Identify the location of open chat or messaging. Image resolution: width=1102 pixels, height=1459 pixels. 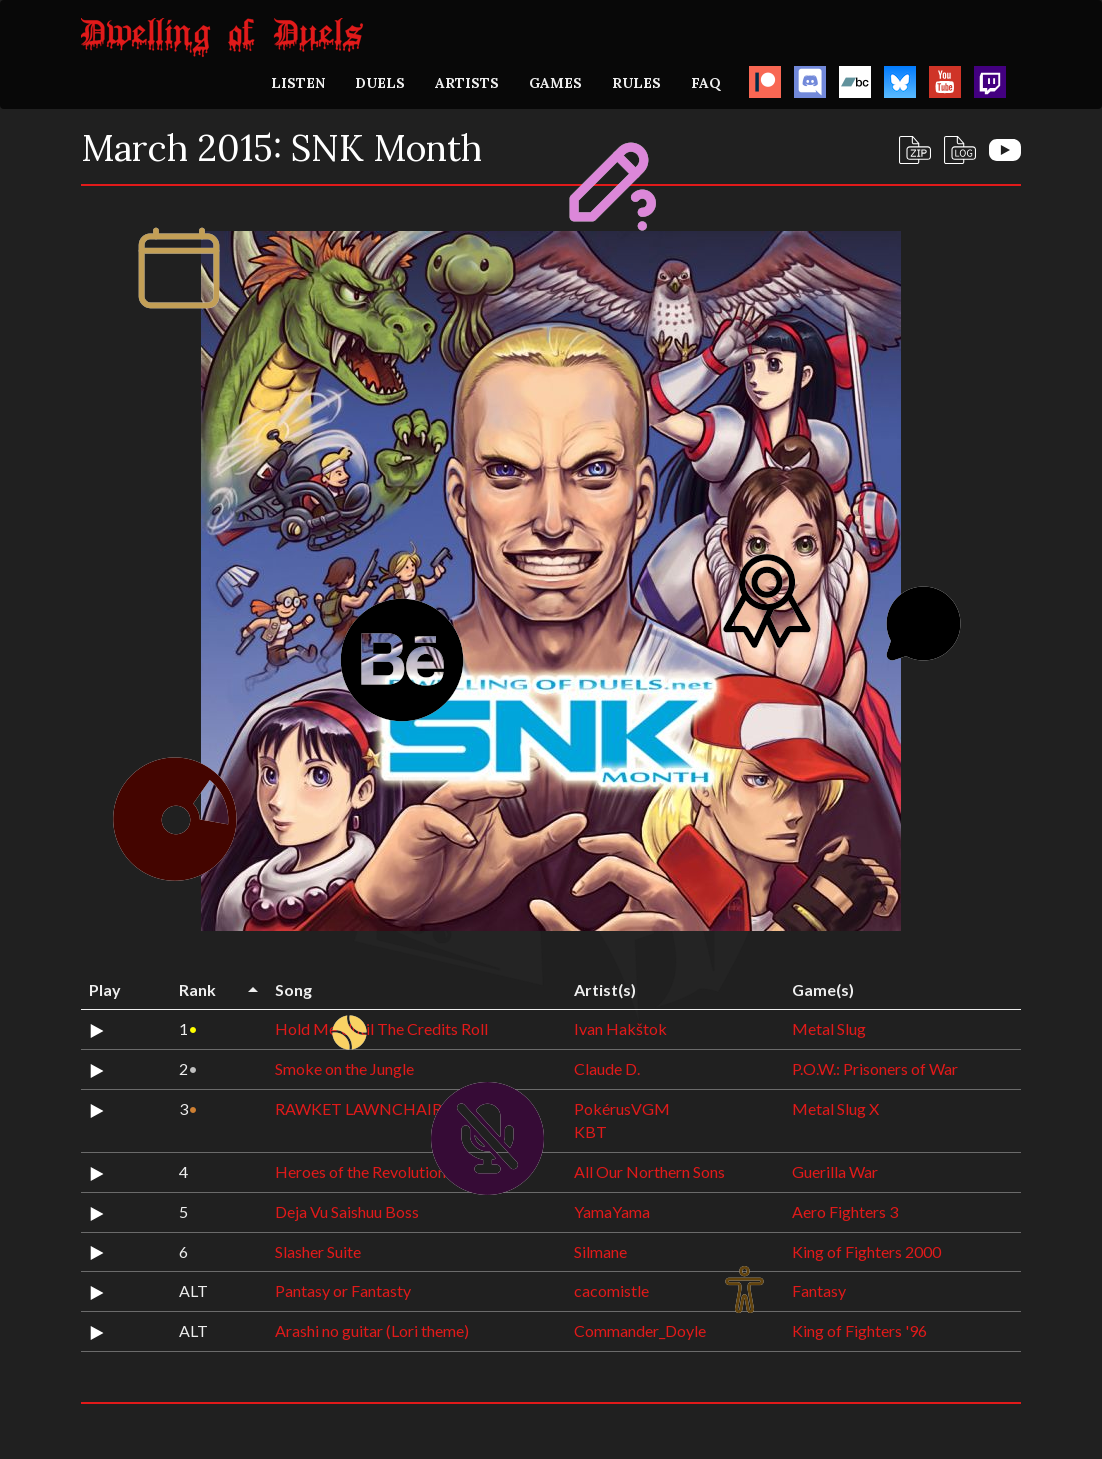
(923, 623).